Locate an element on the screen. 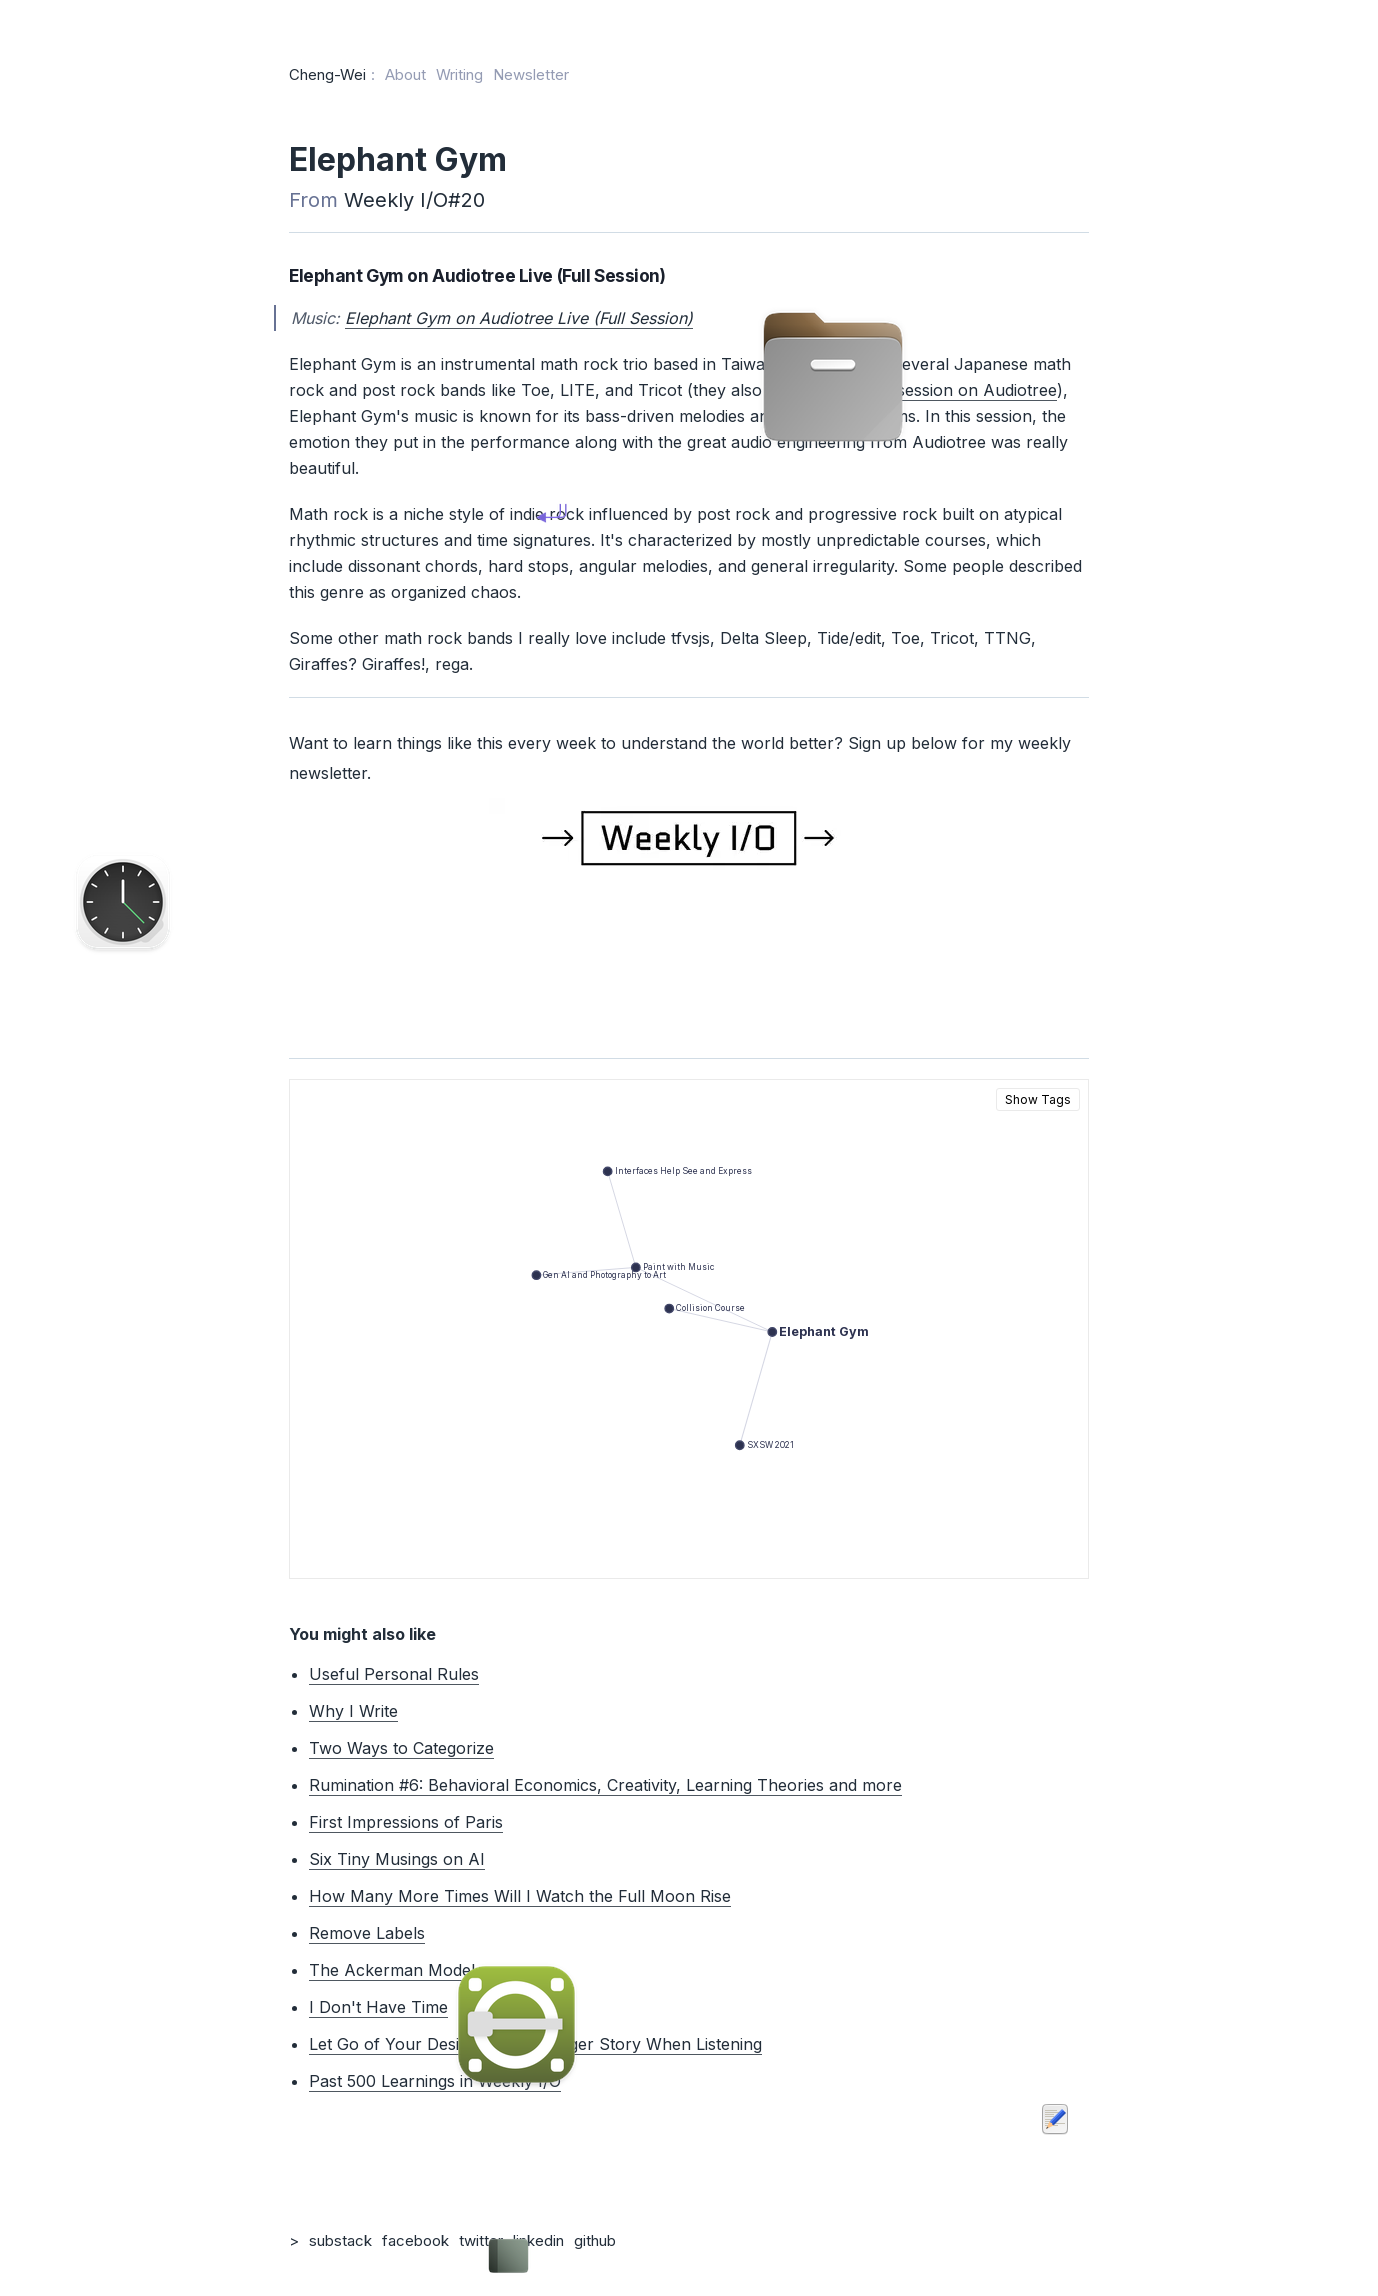  reply to all recipients of an email is located at coordinates (551, 511).